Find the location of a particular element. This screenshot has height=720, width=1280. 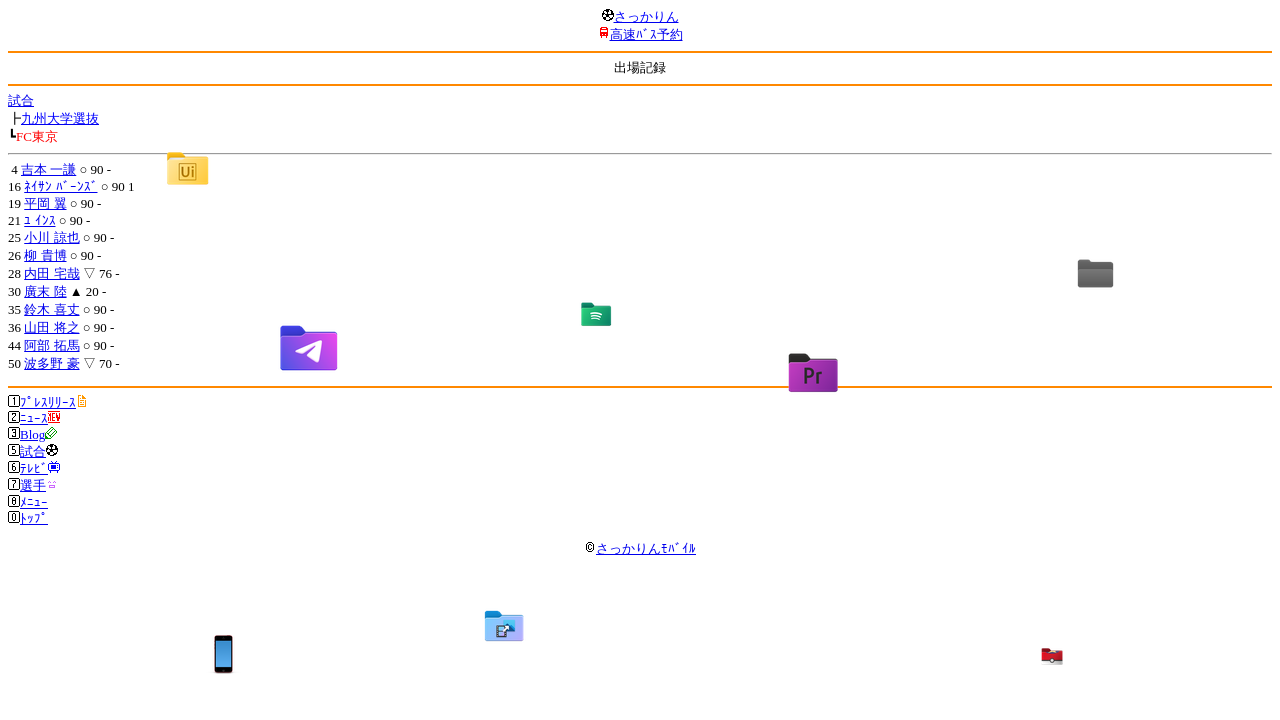

open telegram downloads folder is located at coordinates (308, 349).